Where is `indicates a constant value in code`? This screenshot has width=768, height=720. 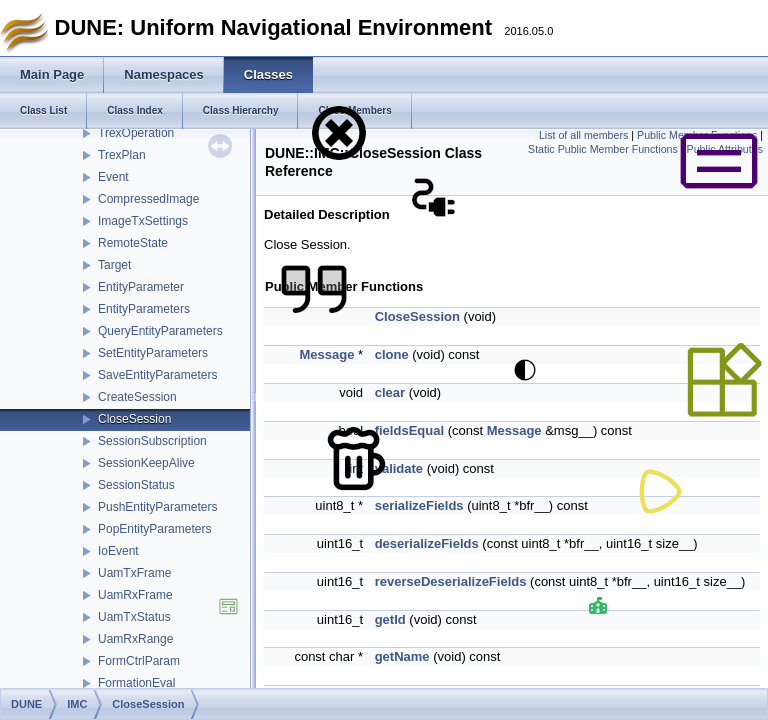 indicates a constant value in code is located at coordinates (719, 161).